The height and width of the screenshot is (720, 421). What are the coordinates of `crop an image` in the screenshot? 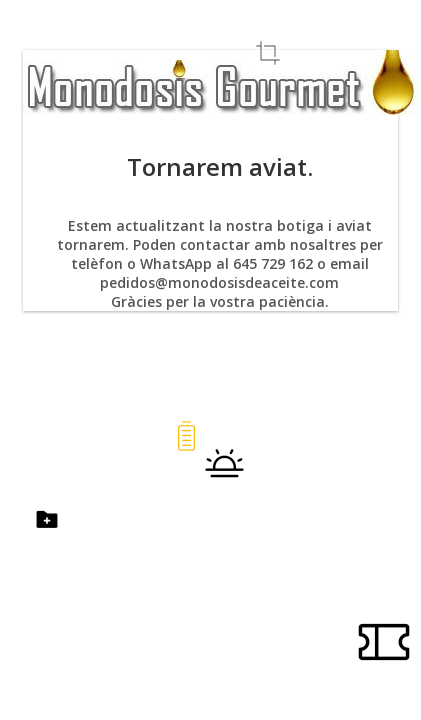 It's located at (268, 53).